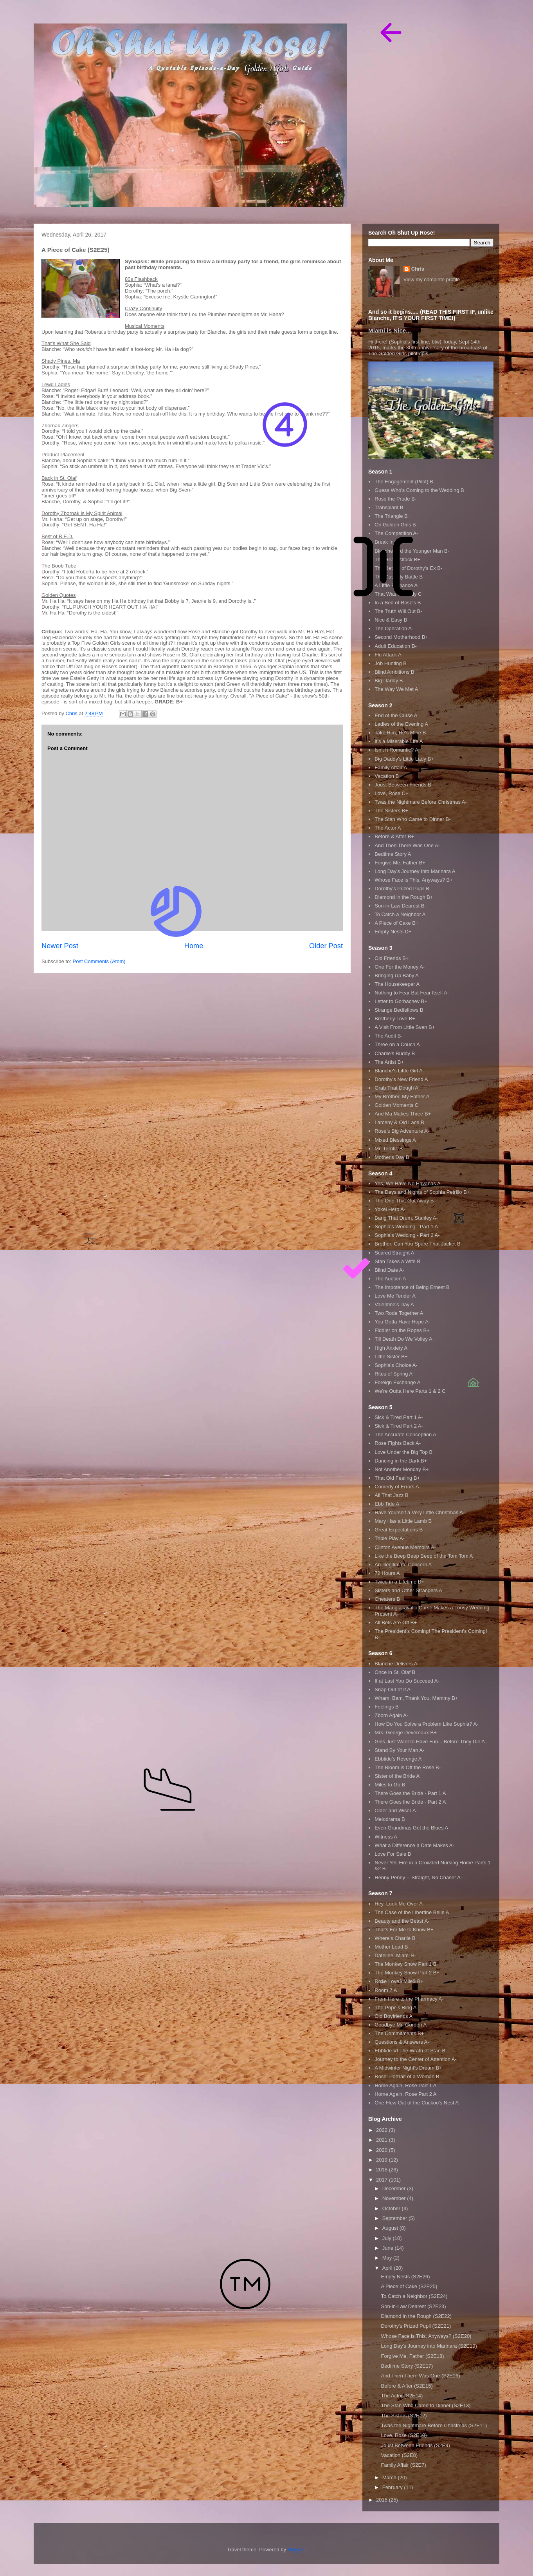 The width and height of the screenshot is (533, 2576). Describe the element at coordinates (473, 1383) in the screenshot. I see `access farm or agricultural settings` at that location.